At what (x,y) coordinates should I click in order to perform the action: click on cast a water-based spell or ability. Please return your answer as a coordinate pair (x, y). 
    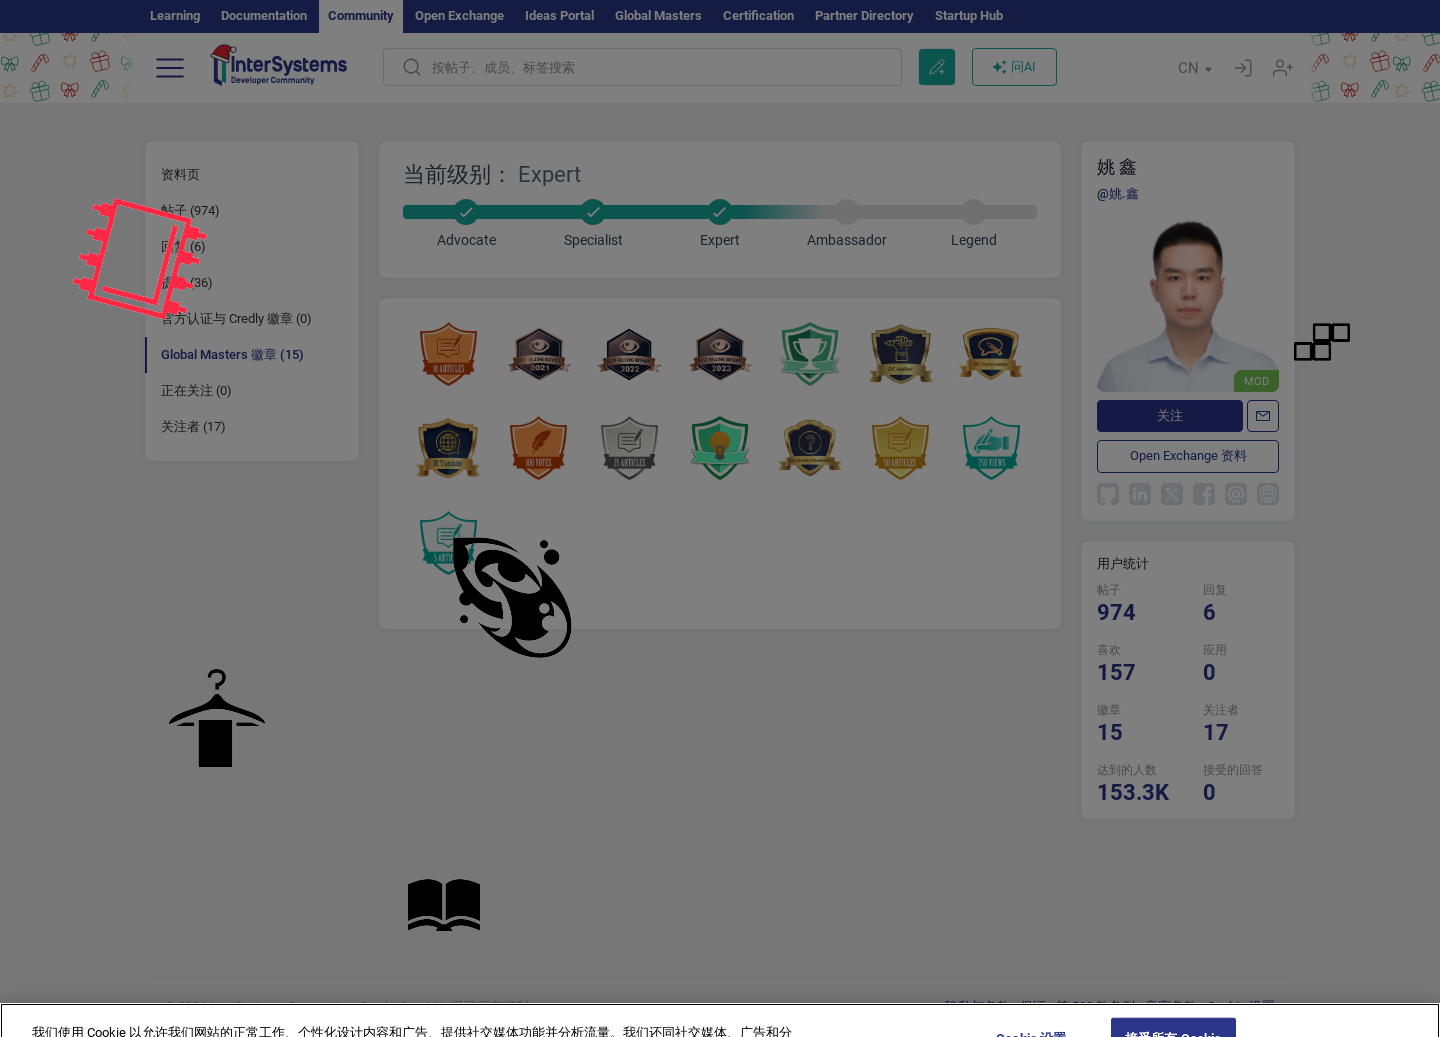
    Looking at the image, I should click on (512, 597).